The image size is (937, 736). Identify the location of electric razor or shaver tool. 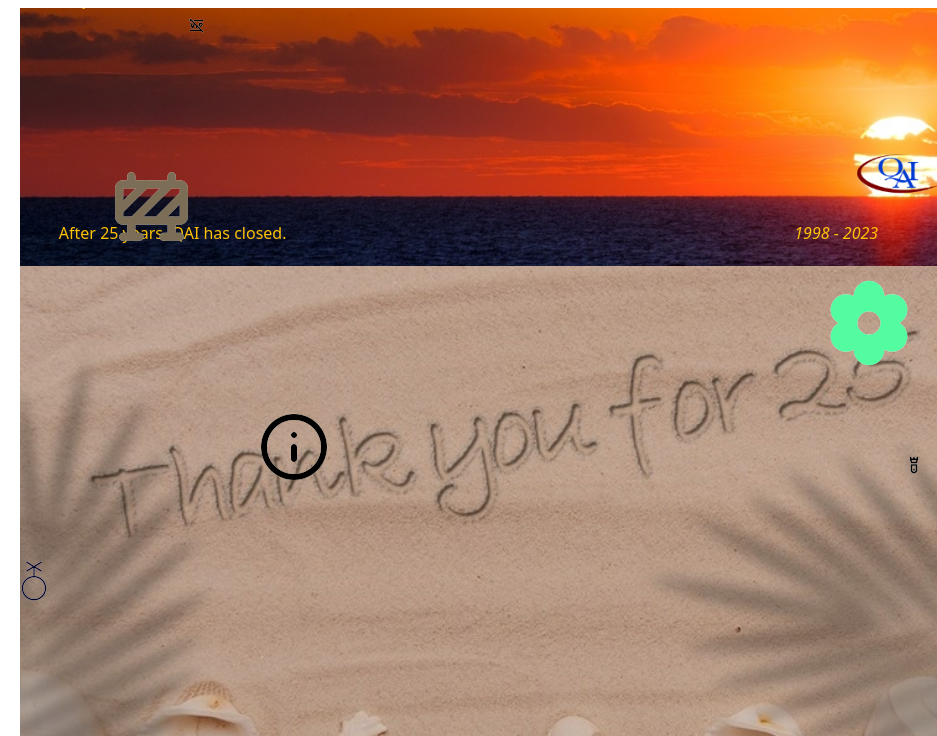
(914, 465).